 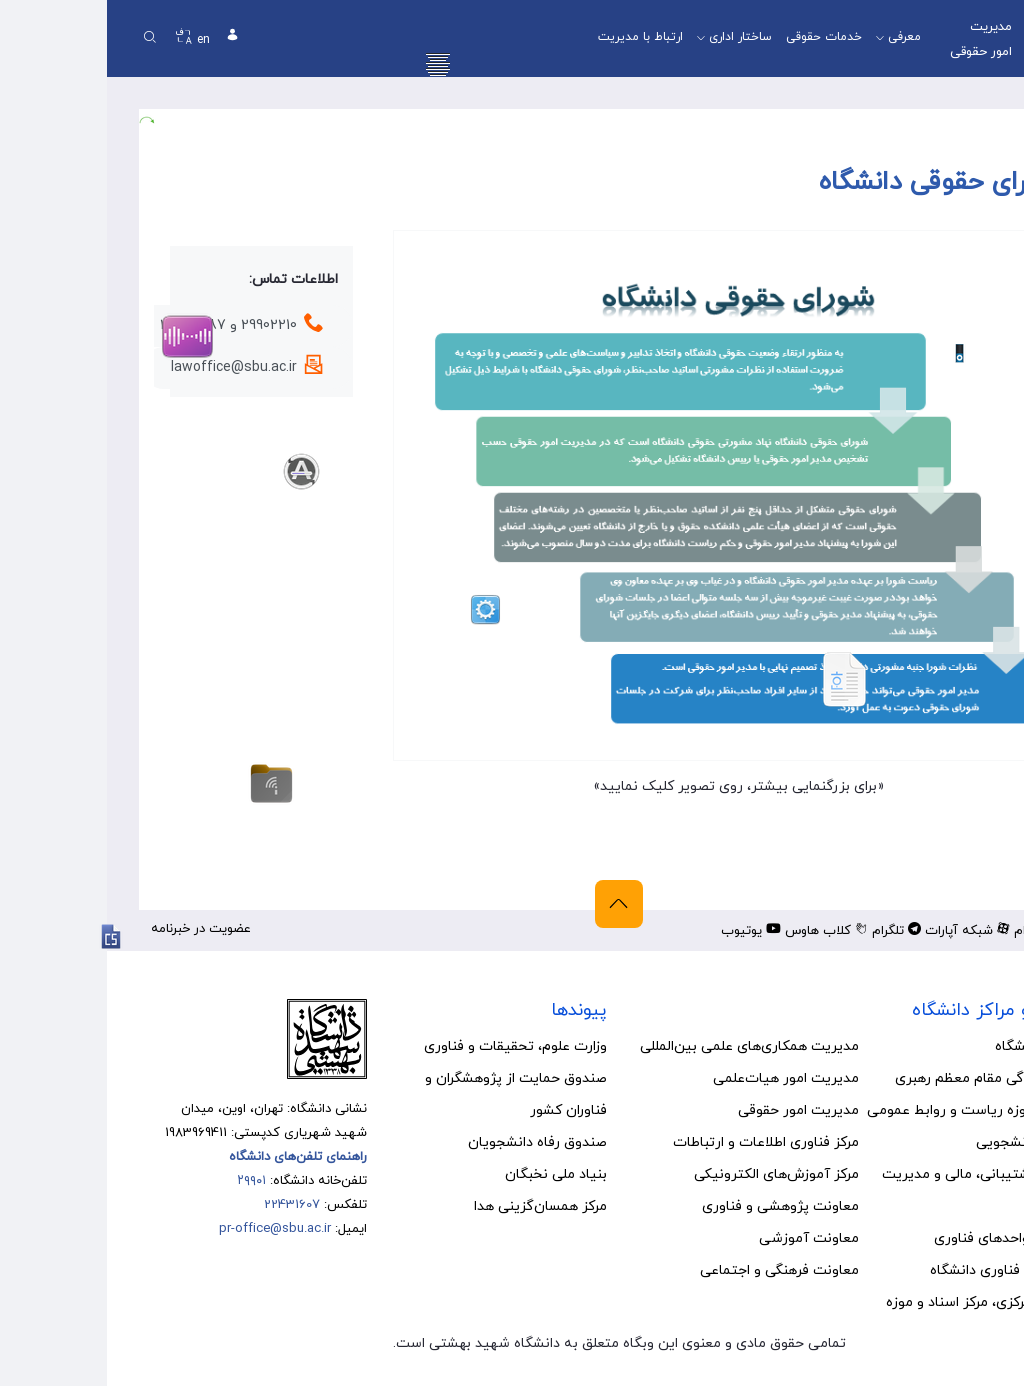 I want to click on hancom hangul word processor document file, so click(x=844, y=679).